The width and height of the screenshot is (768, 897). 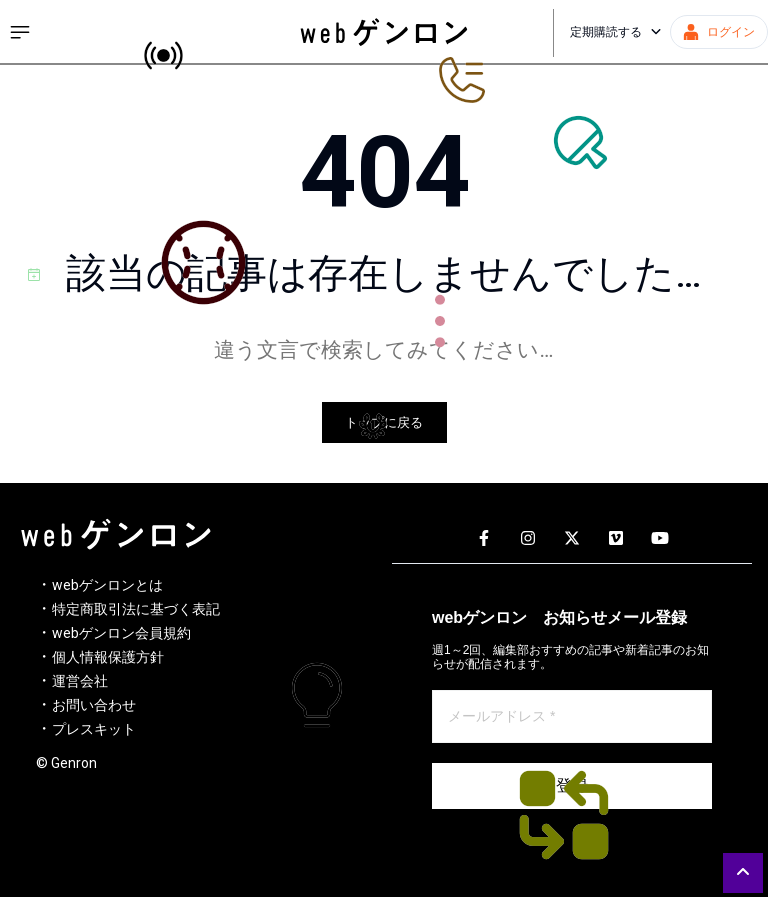 I want to click on view baseball scores or stats, so click(x=203, y=262).